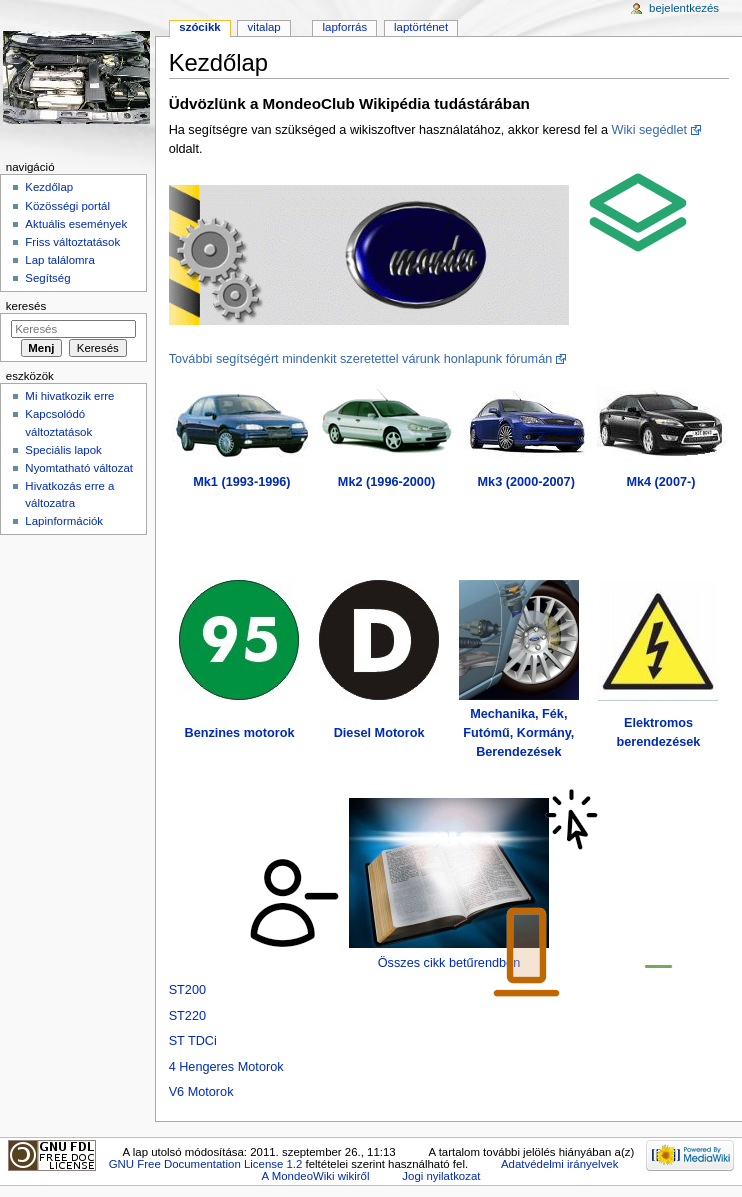  Describe the element at coordinates (658, 966) in the screenshot. I see `decrease quantity or value` at that location.